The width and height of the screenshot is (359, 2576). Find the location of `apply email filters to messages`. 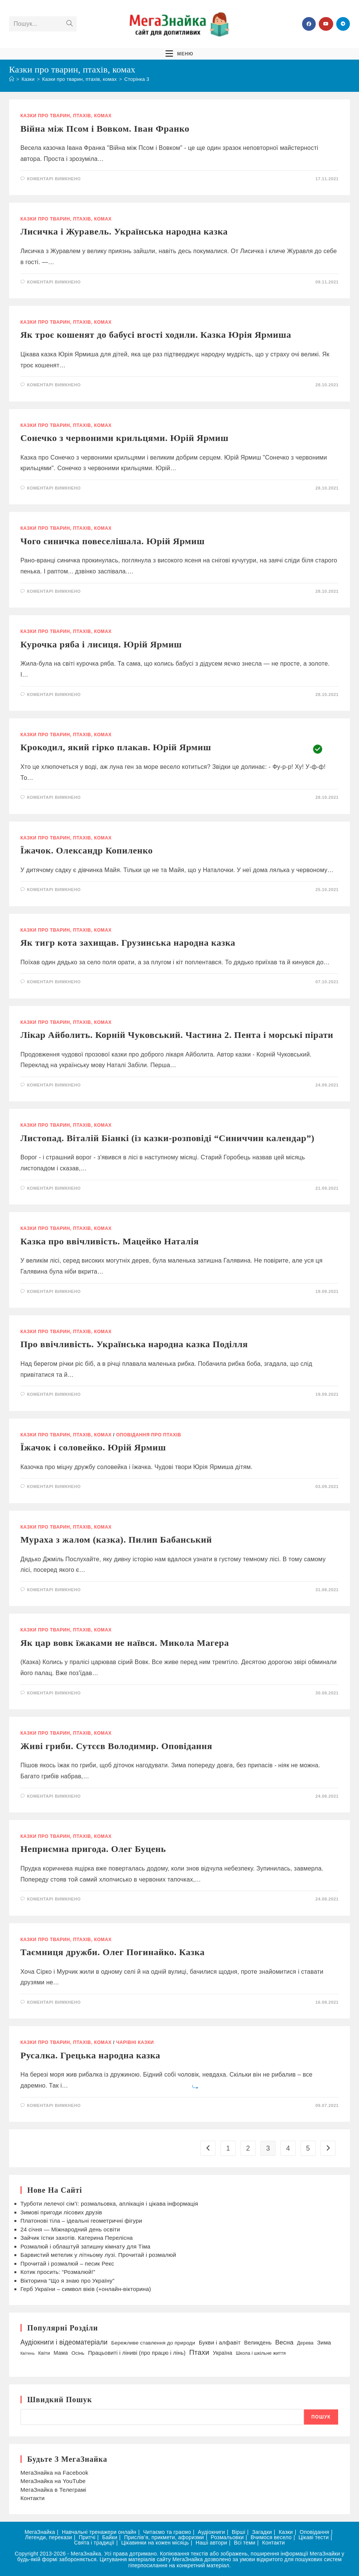

apply email filters to messages is located at coordinates (318, 749).